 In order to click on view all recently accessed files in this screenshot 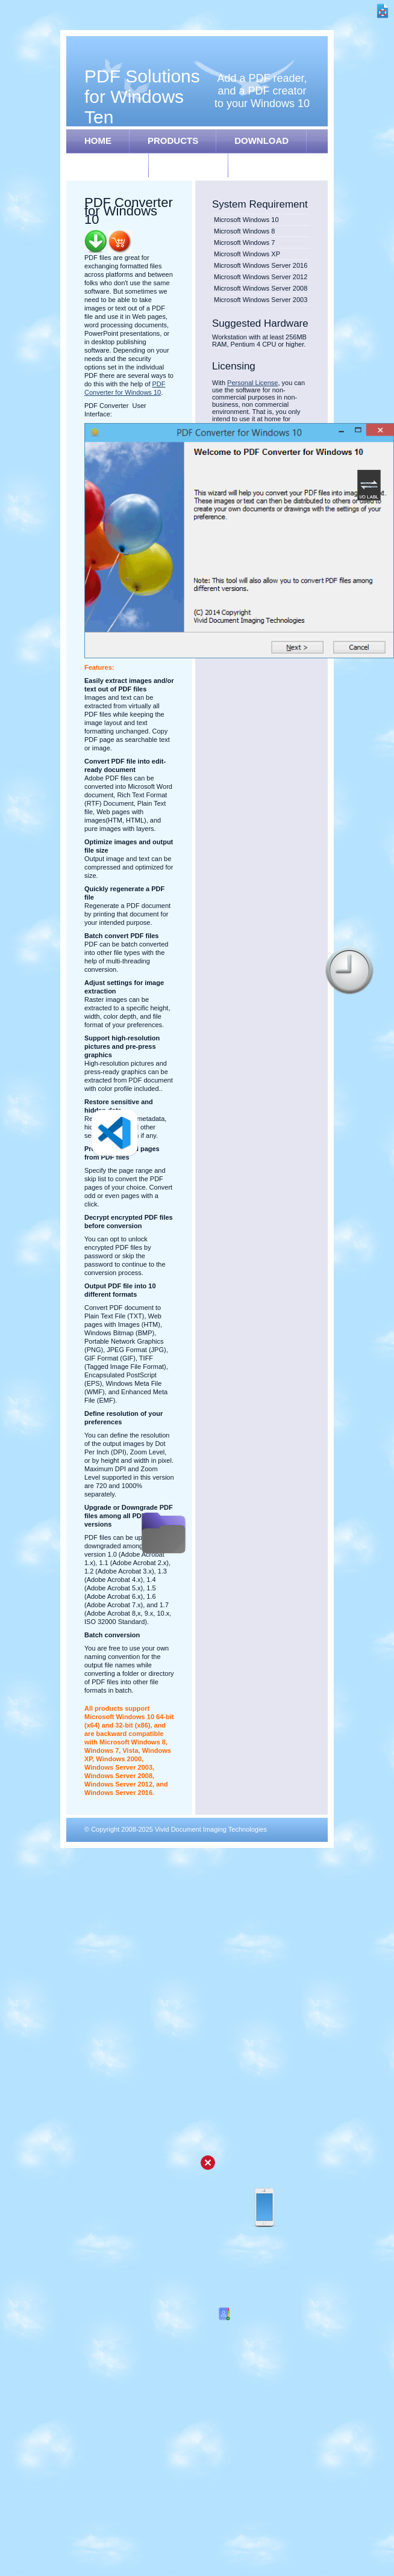, I will do `click(349, 970)`.